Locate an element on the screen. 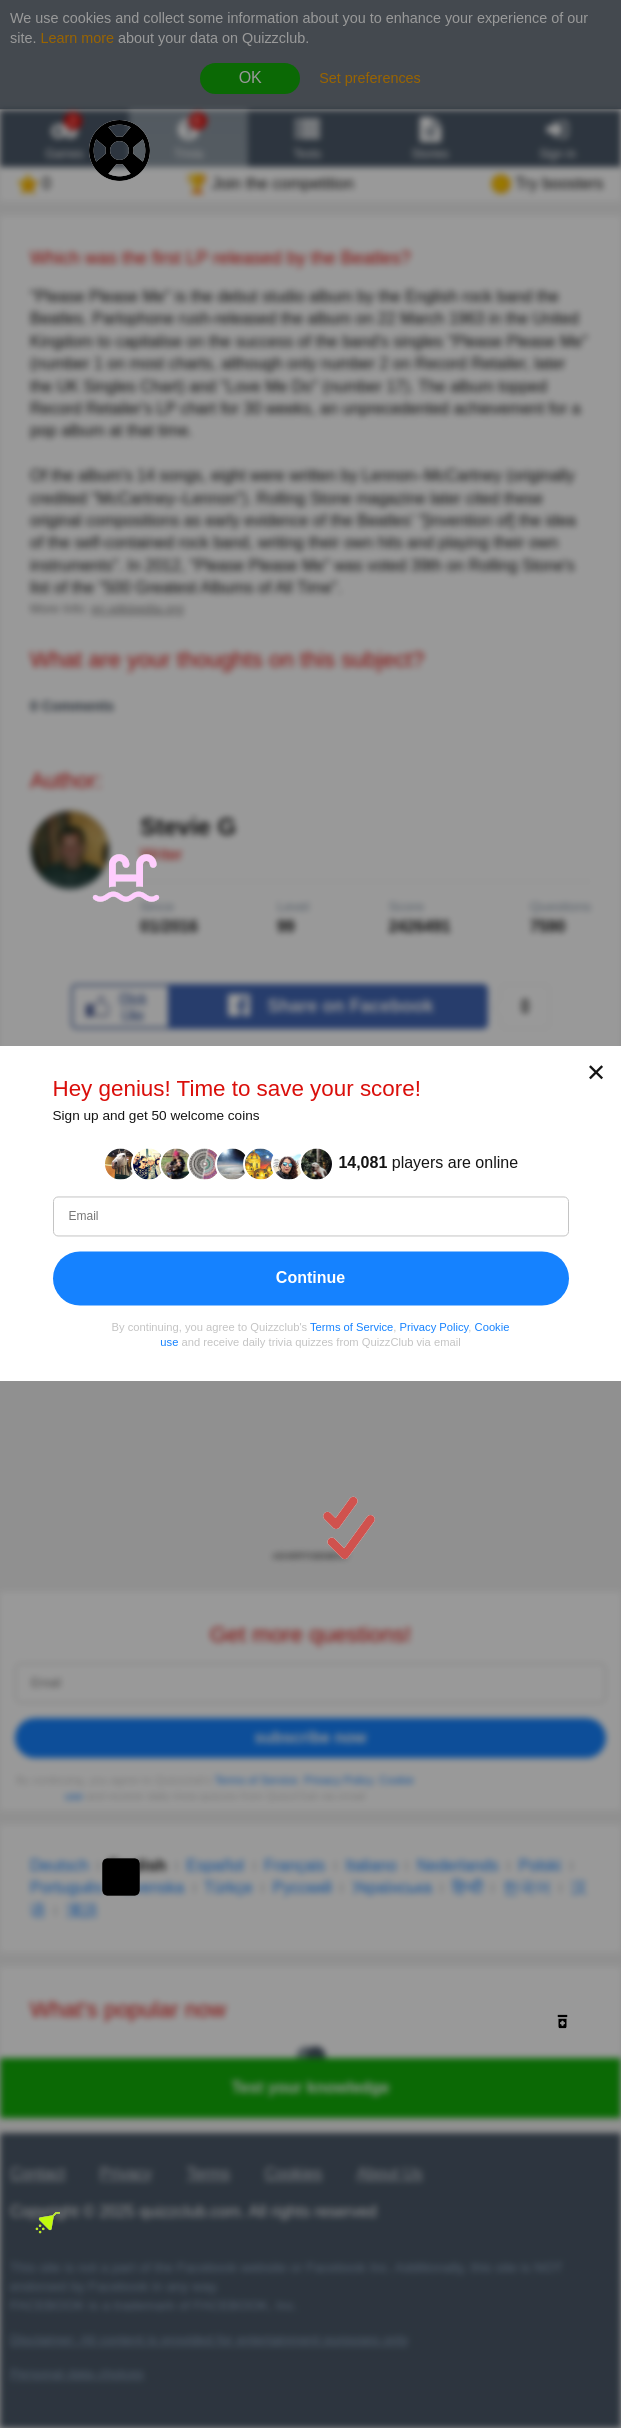 This screenshot has height=2428, width=621. view prescription or medication details is located at coordinates (562, 2021).